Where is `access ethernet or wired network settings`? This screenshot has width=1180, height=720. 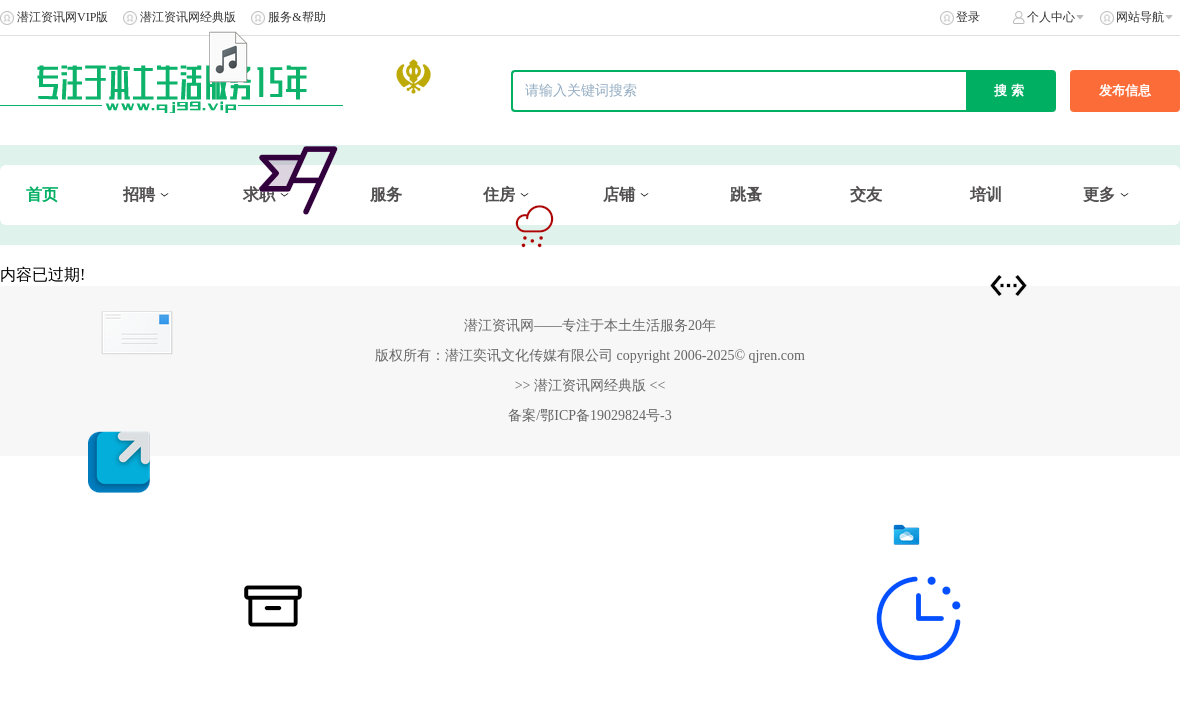
access ethernet or wired network settings is located at coordinates (1008, 285).